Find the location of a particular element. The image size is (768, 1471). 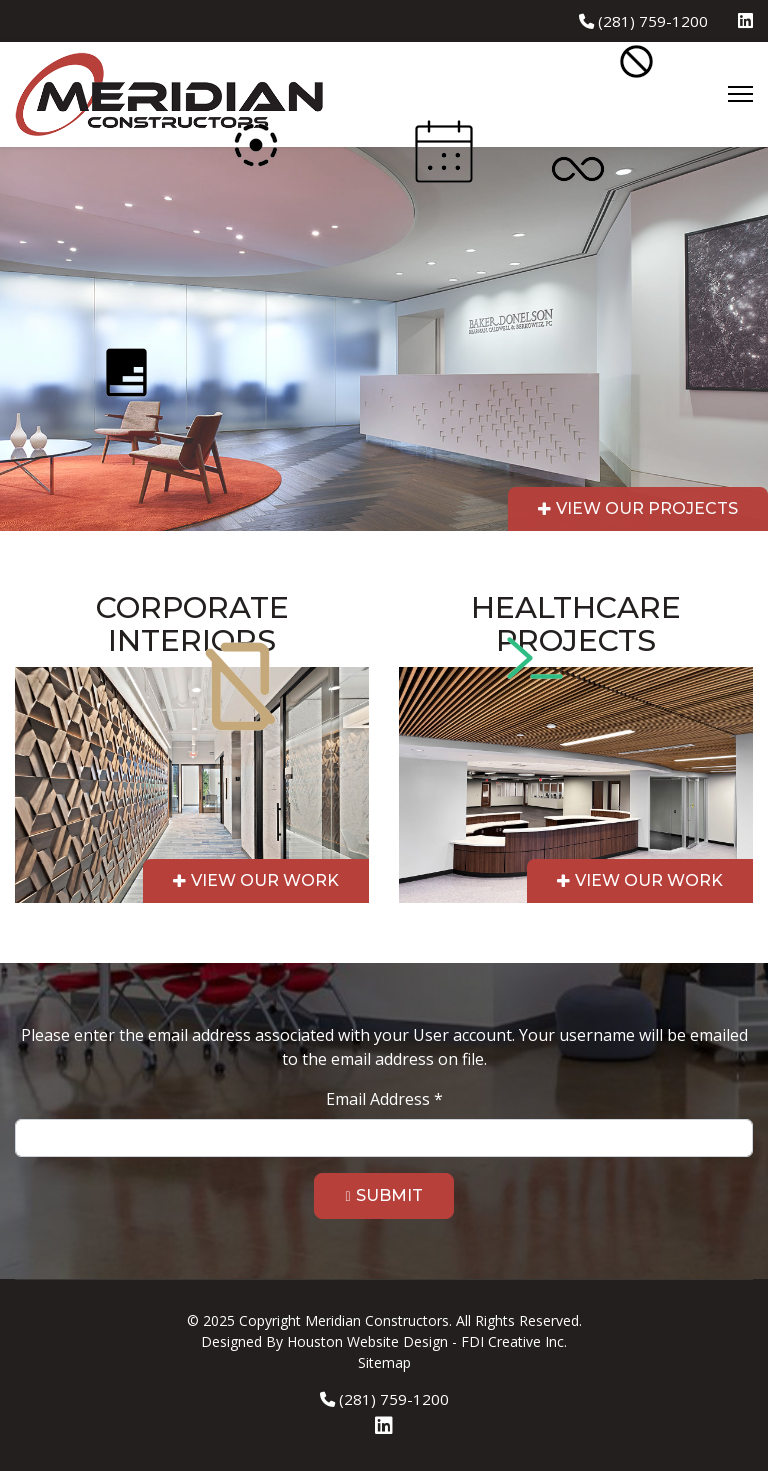

mobile device unavailable or disconnected is located at coordinates (240, 686).